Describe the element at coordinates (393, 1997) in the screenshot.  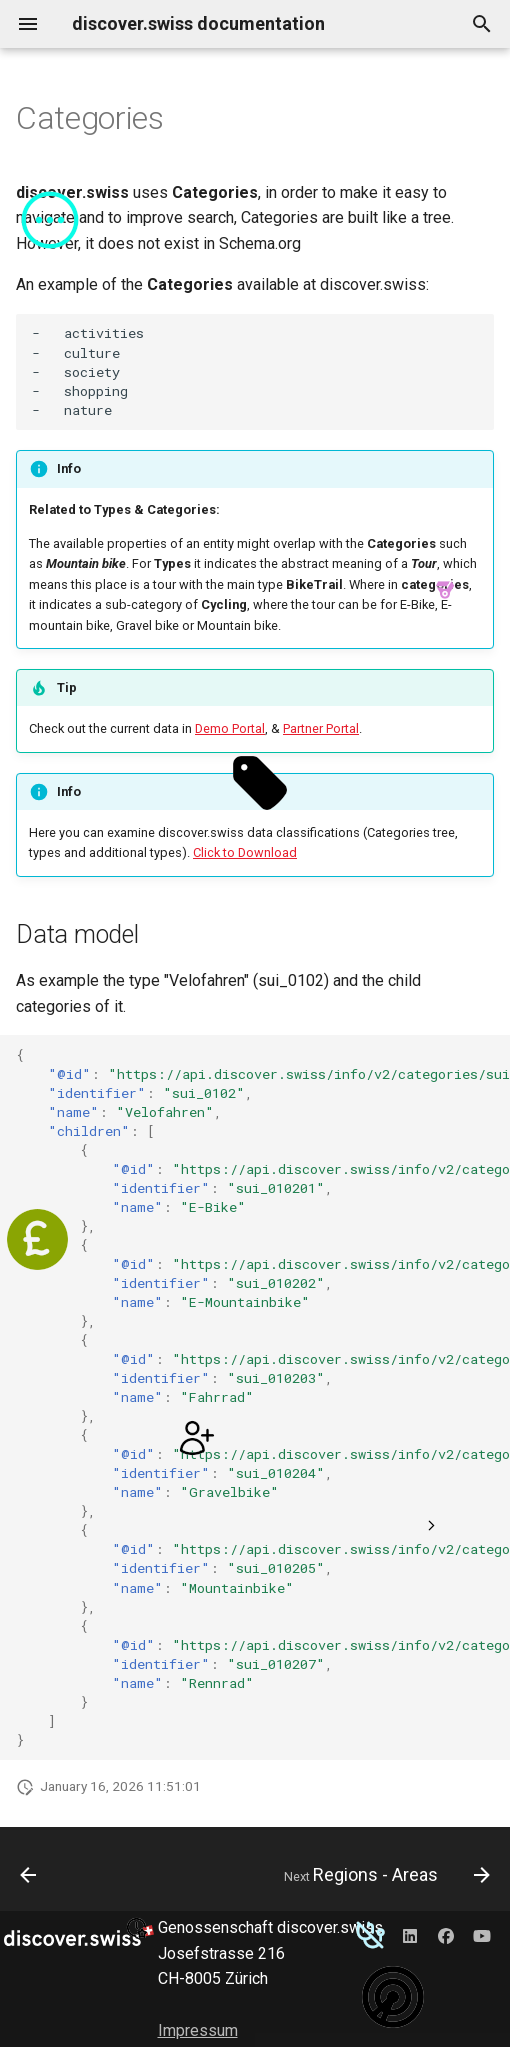
I see `open Flightradar24 app` at that location.